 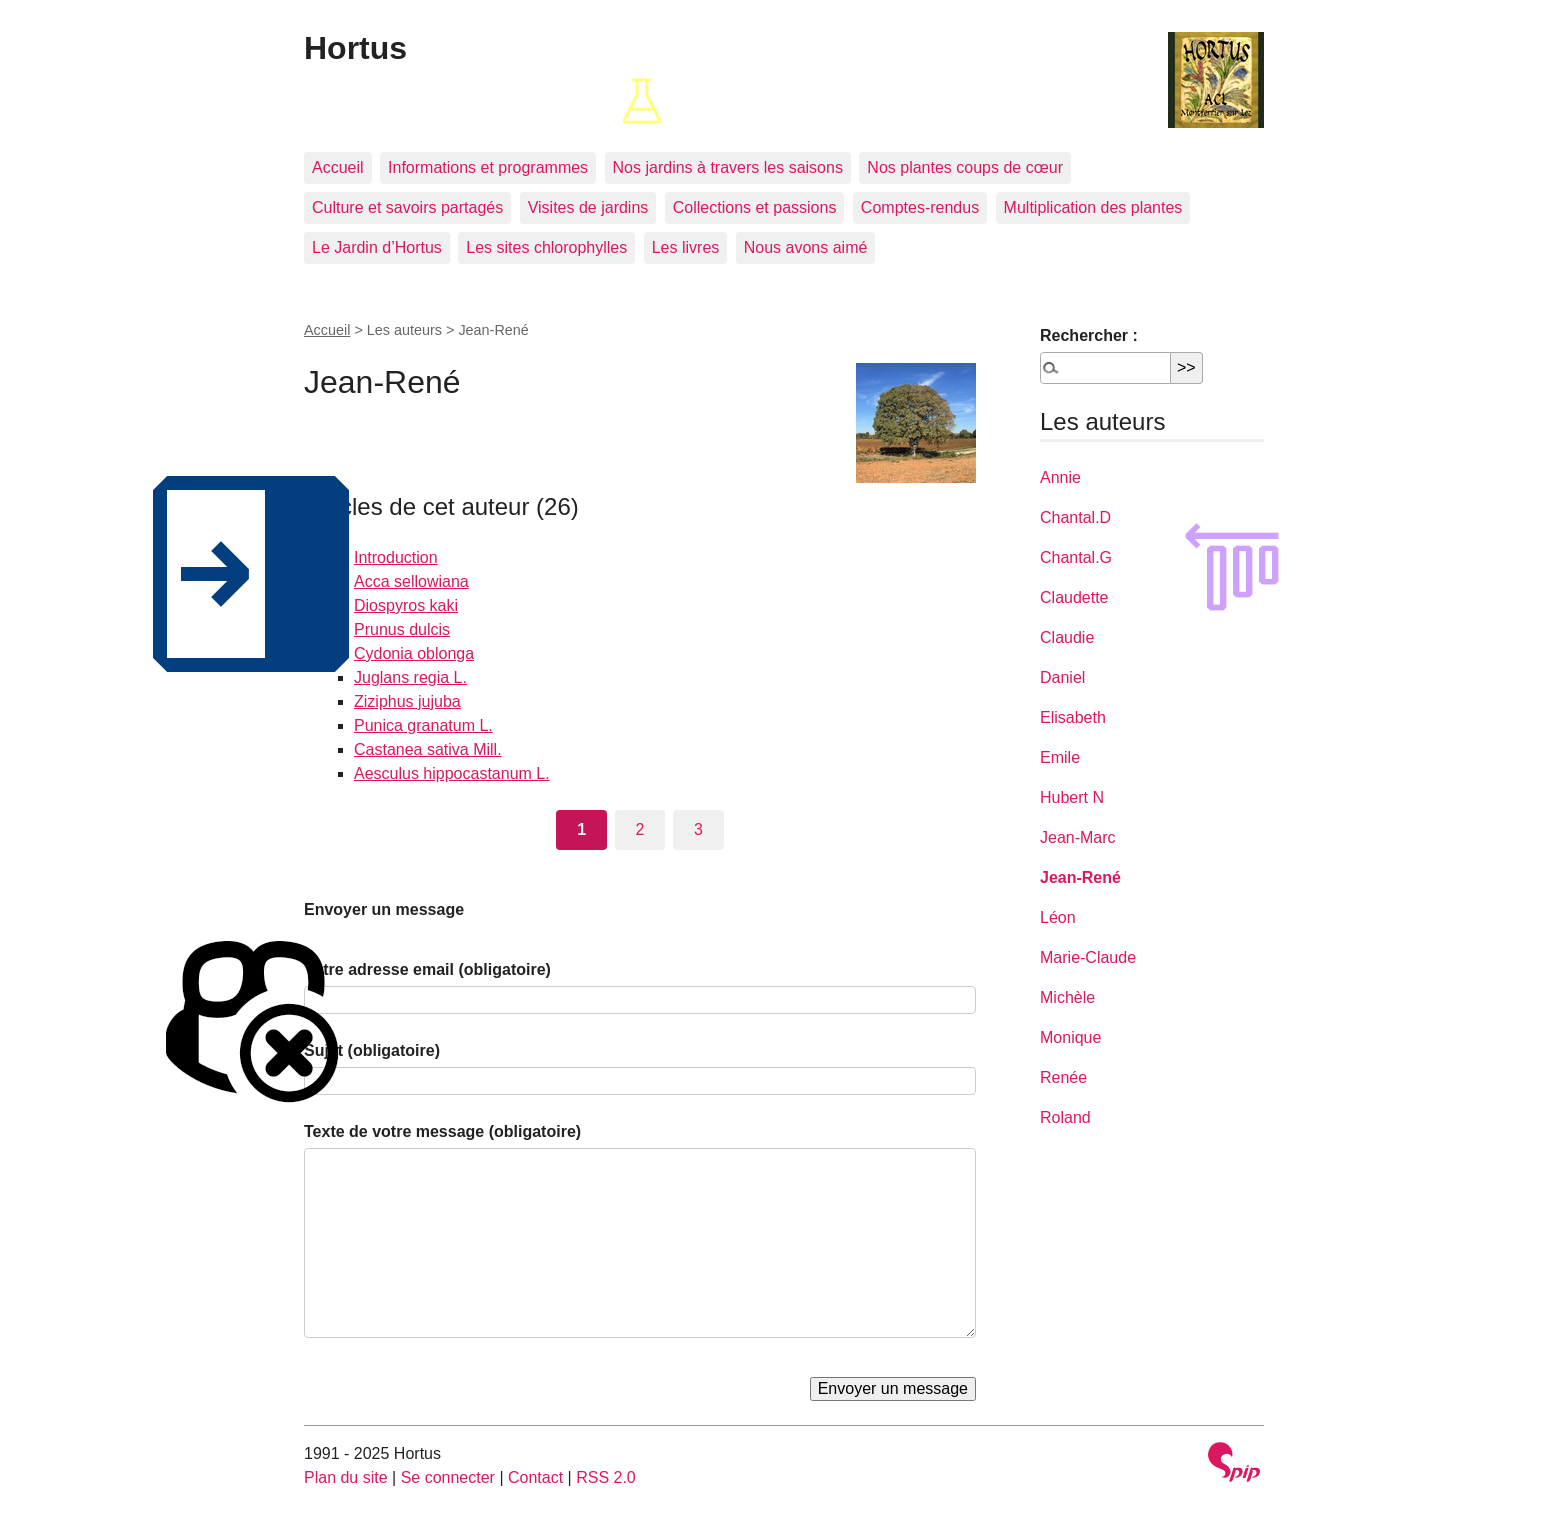 What do you see at coordinates (251, 574) in the screenshot?
I see `dock panel to the right side of the editor` at bounding box center [251, 574].